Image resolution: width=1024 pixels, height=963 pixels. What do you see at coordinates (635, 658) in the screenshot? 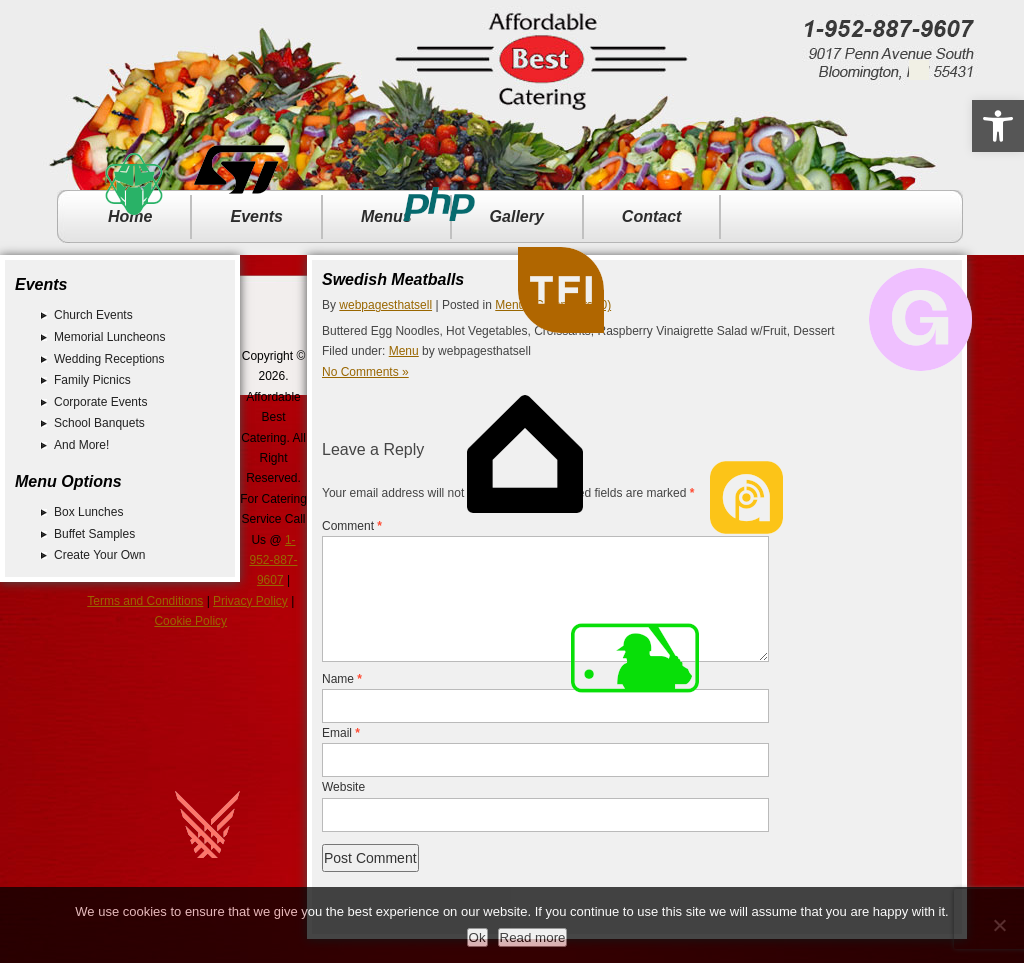
I see `open the MLB app` at bounding box center [635, 658].